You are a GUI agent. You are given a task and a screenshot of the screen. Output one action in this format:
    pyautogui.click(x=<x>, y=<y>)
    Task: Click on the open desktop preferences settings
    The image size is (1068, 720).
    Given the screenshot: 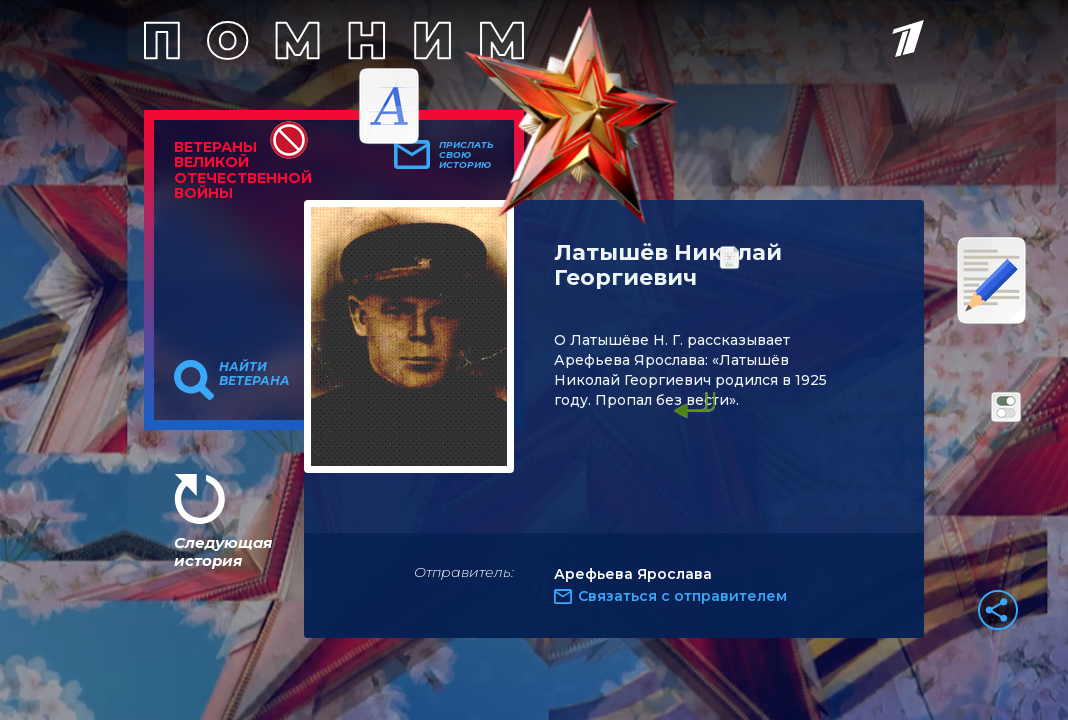 What is the action you would take?
    pyautogui.click(x=1006, y=407)
    